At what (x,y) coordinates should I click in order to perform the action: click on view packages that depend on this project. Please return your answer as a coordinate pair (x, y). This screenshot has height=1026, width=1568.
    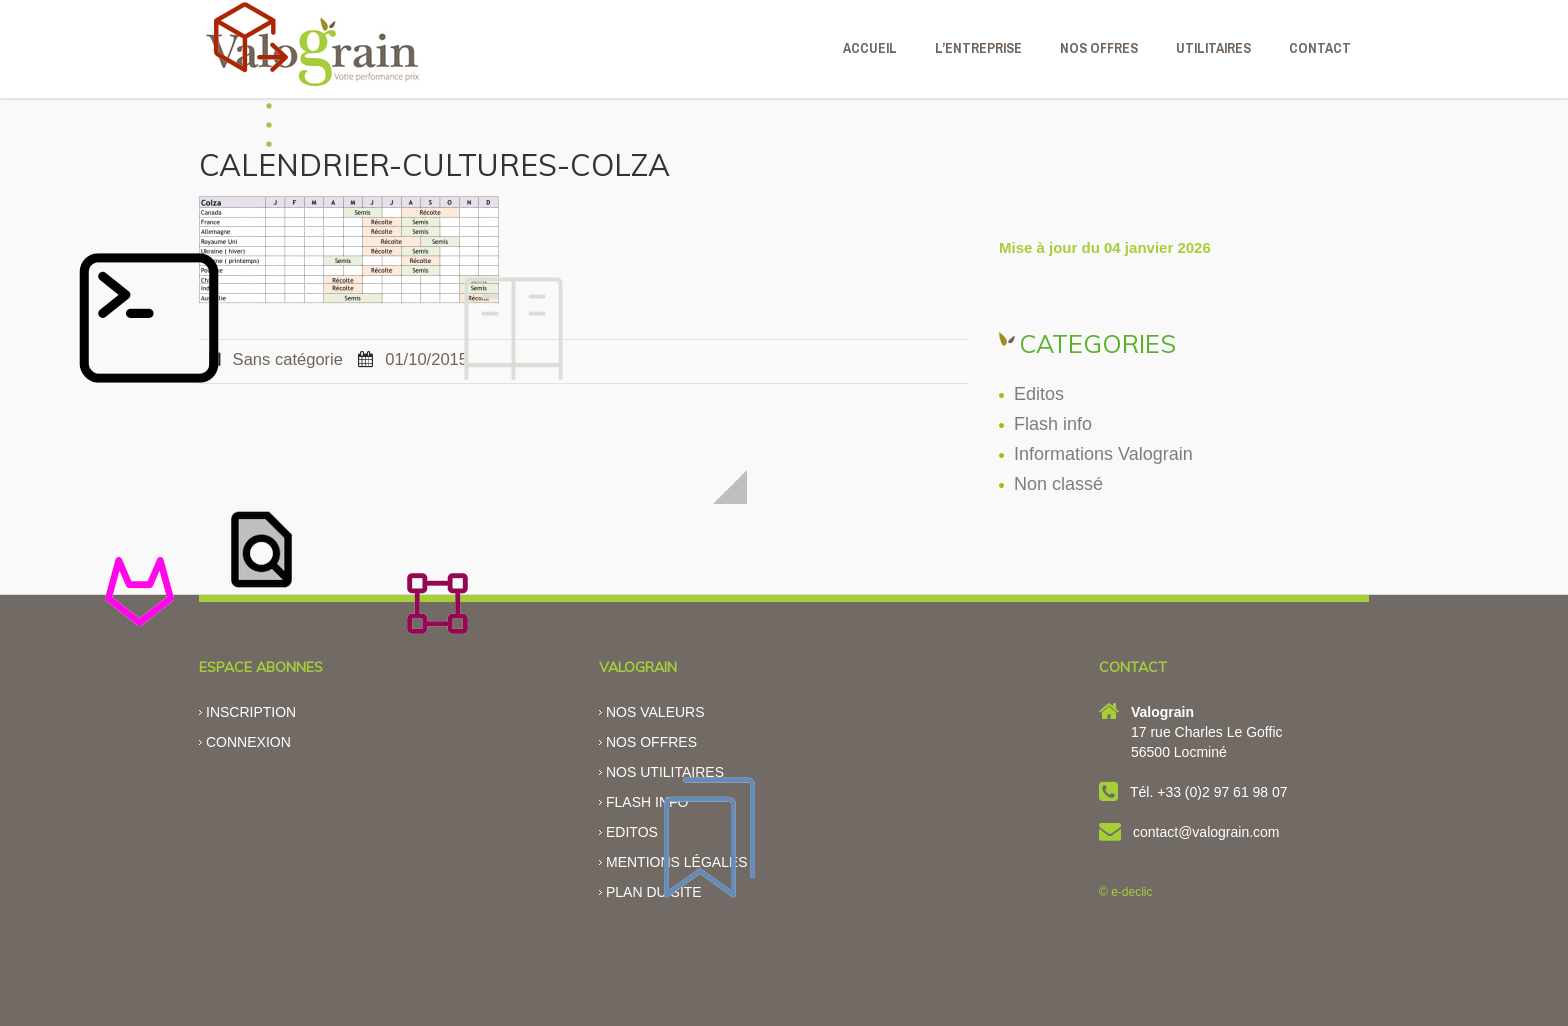
    Looking at the image, I should click on (251, 38).